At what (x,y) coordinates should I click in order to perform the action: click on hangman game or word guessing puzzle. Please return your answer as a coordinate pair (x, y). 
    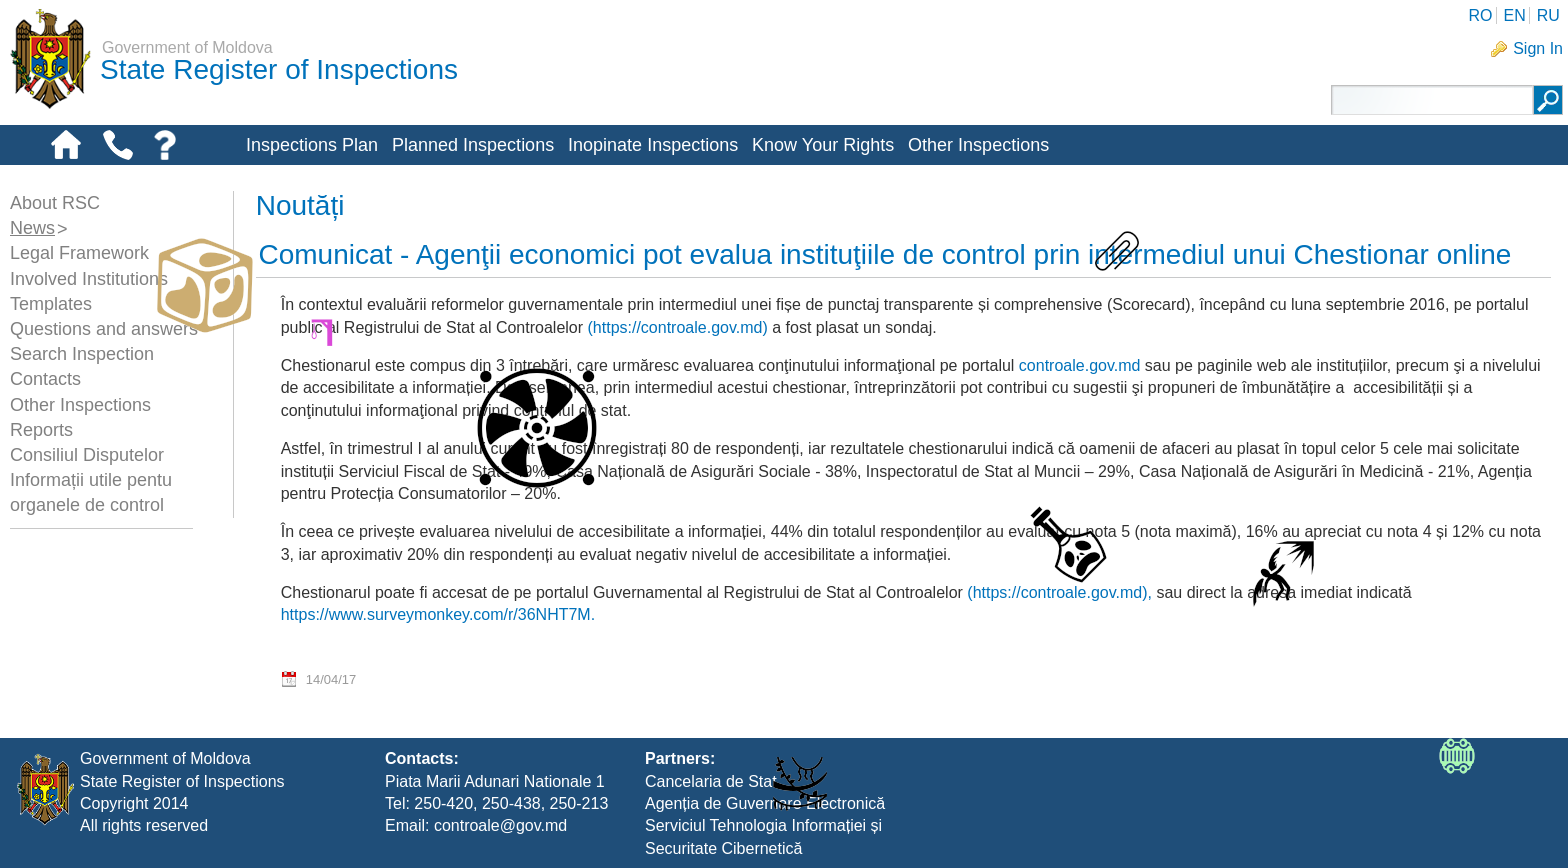
    Looking at the image, I should click on (321, 332).